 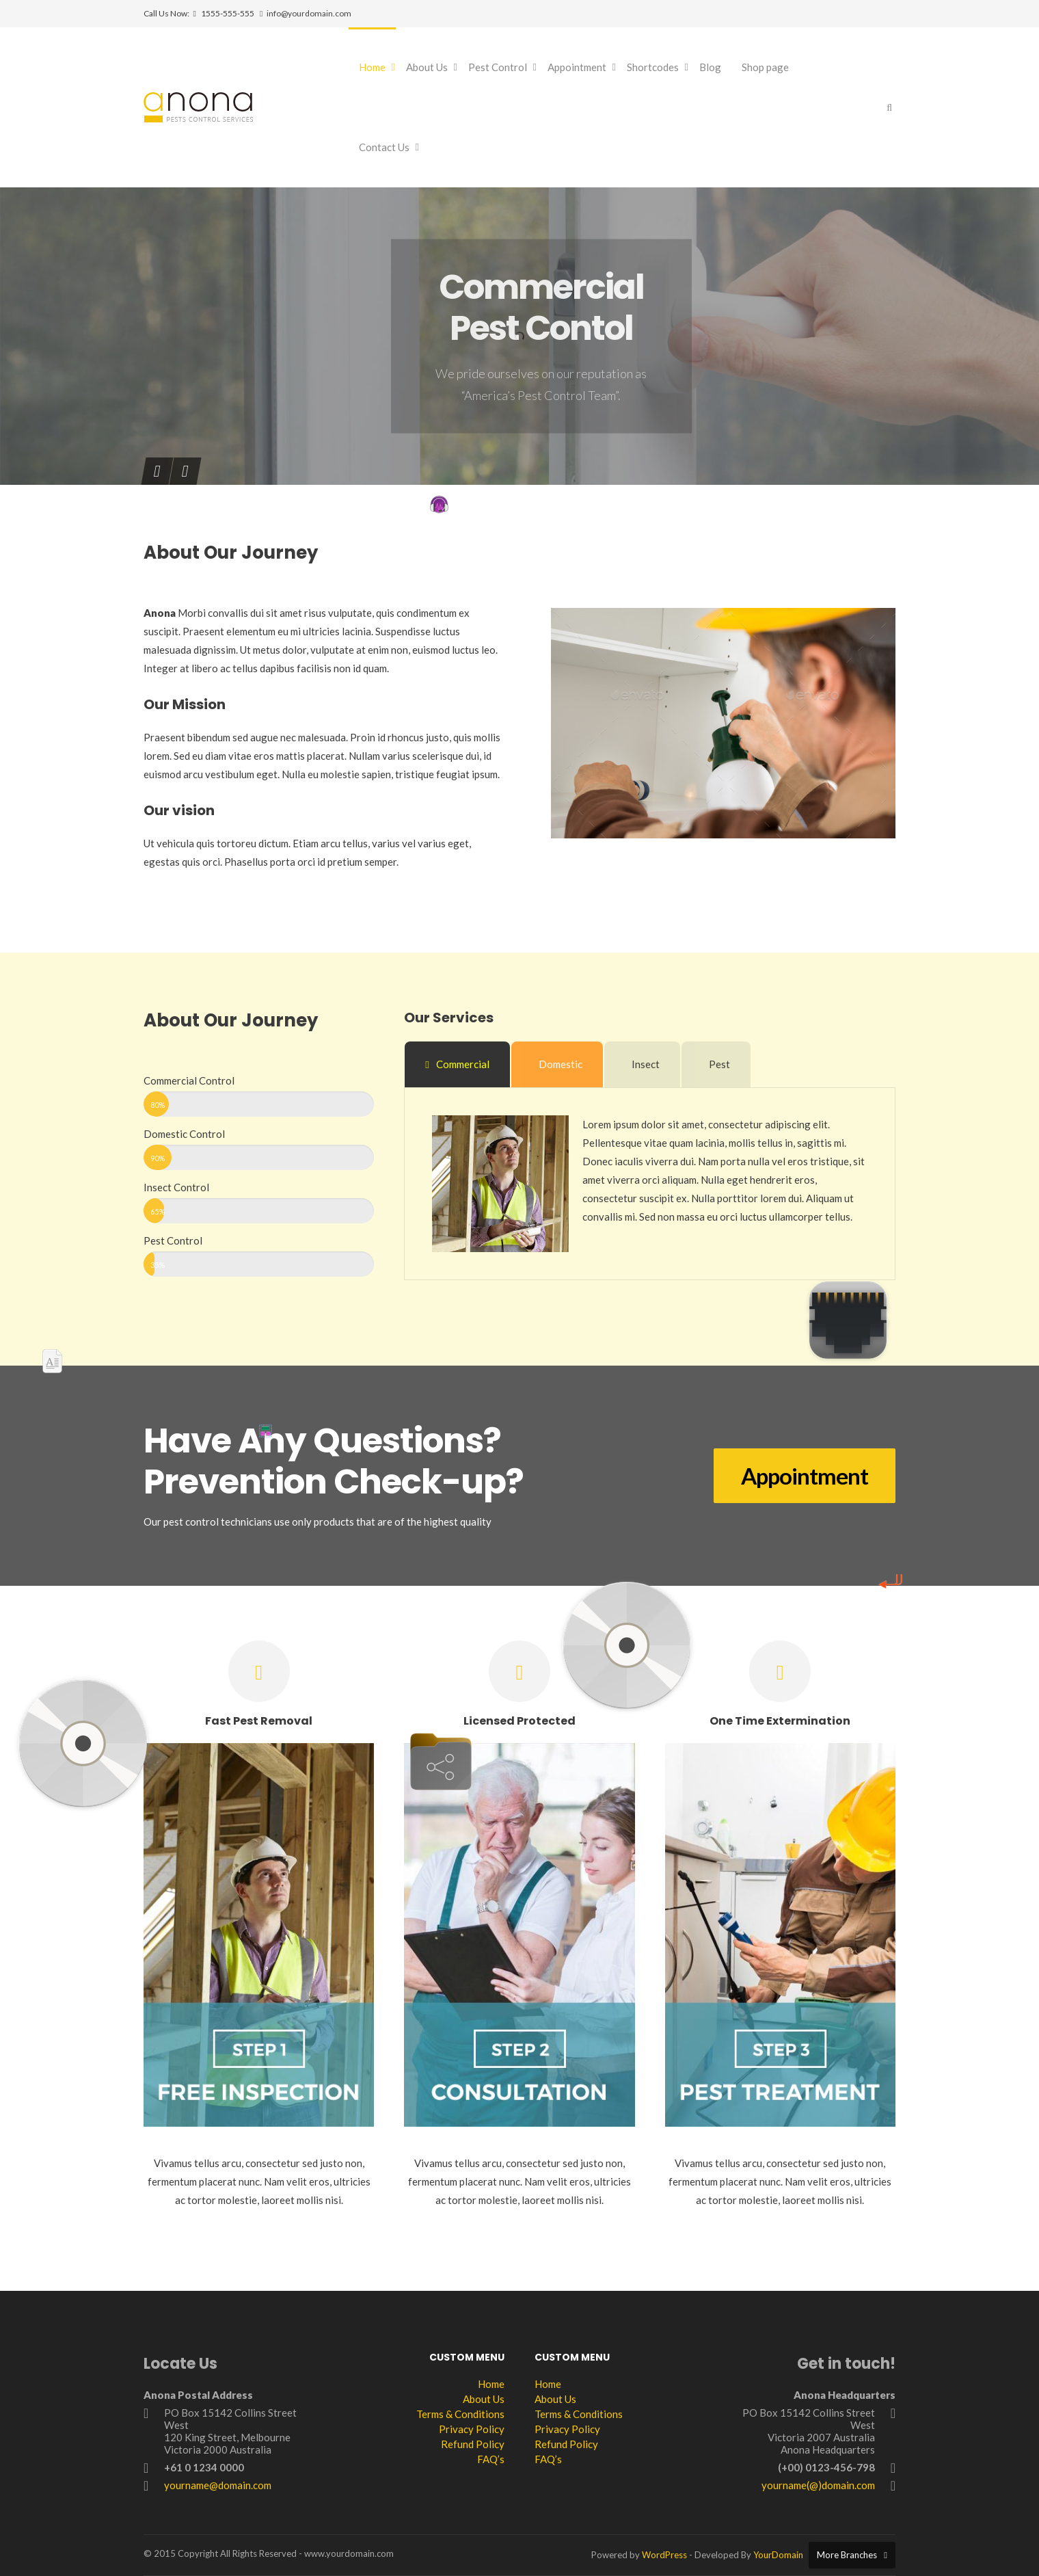 What do you see at coordinates (441, 1762) in the screenshot?
I see `open your public shared folder` at bounding box center [441, 1762].